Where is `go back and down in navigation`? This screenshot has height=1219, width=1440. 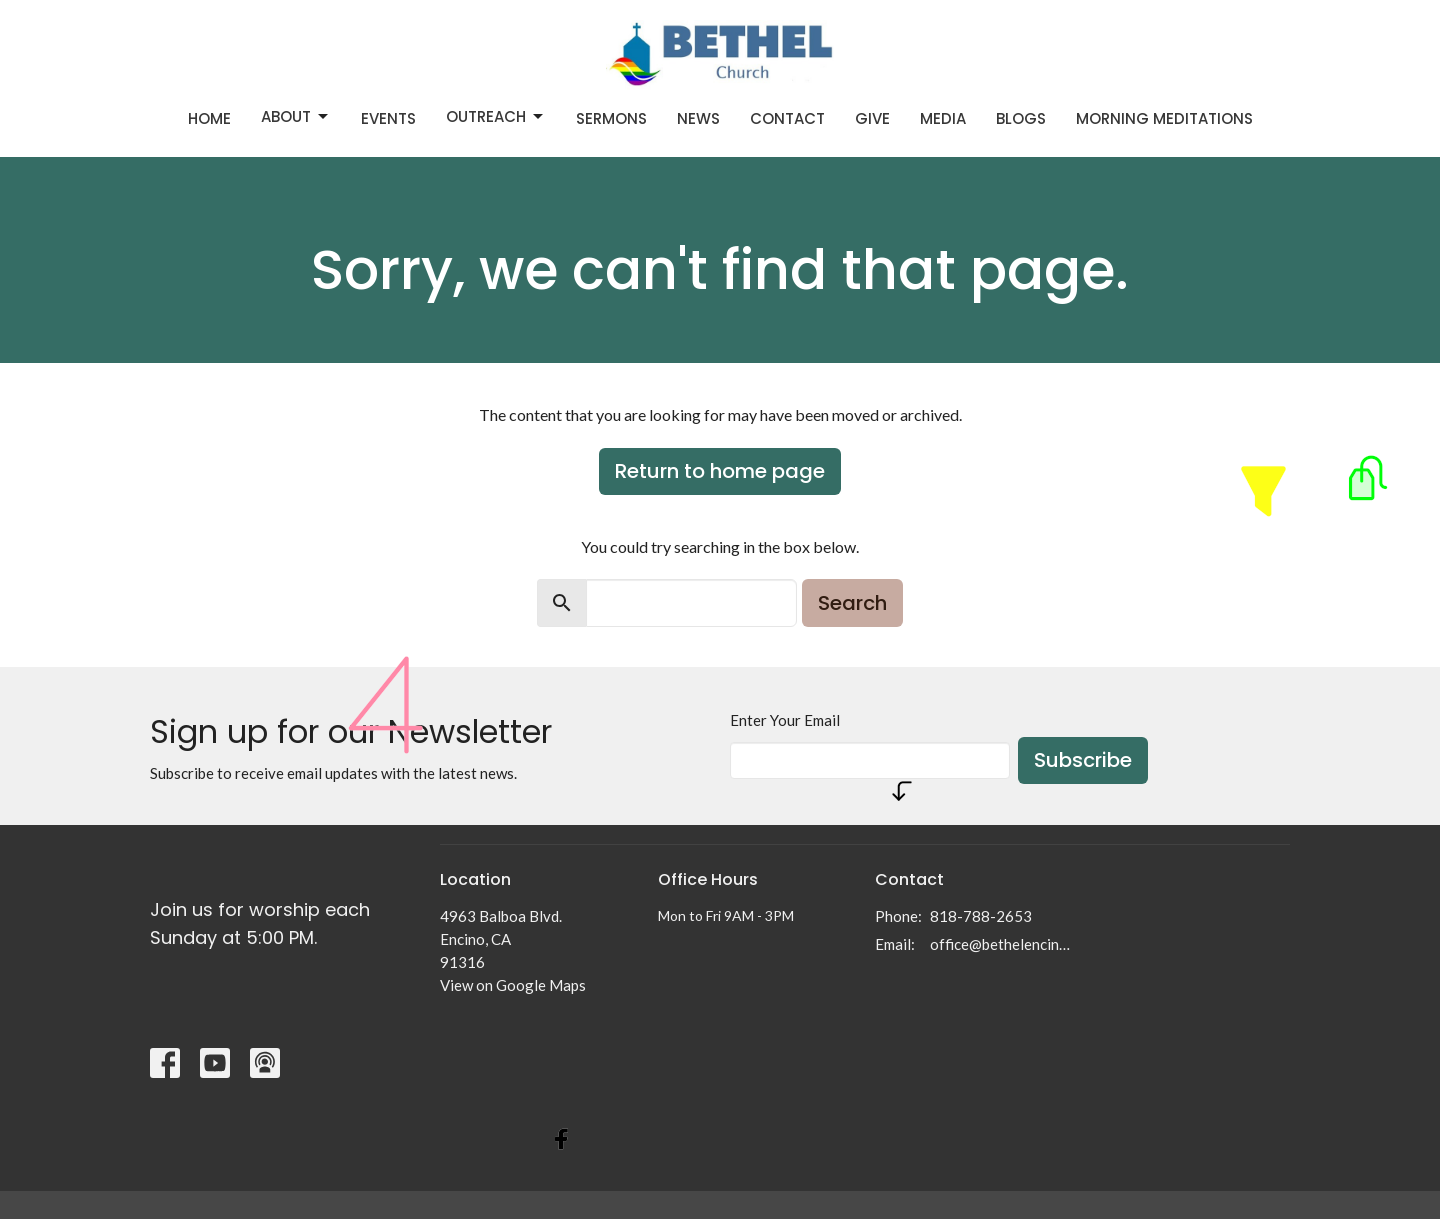
go back and down in navigation is located at coordinates (902, 791).